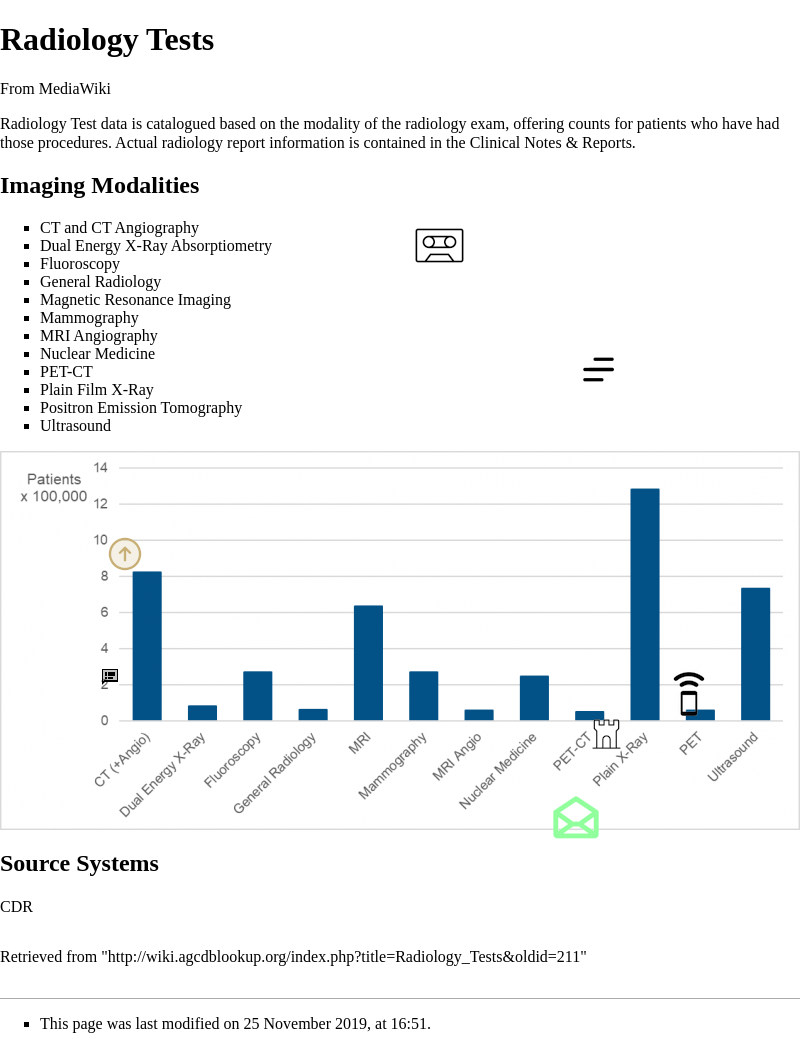  Describe the element at coordinates (689, 695) in the screenshot. I see `enable speakerphone during a call` at that location.